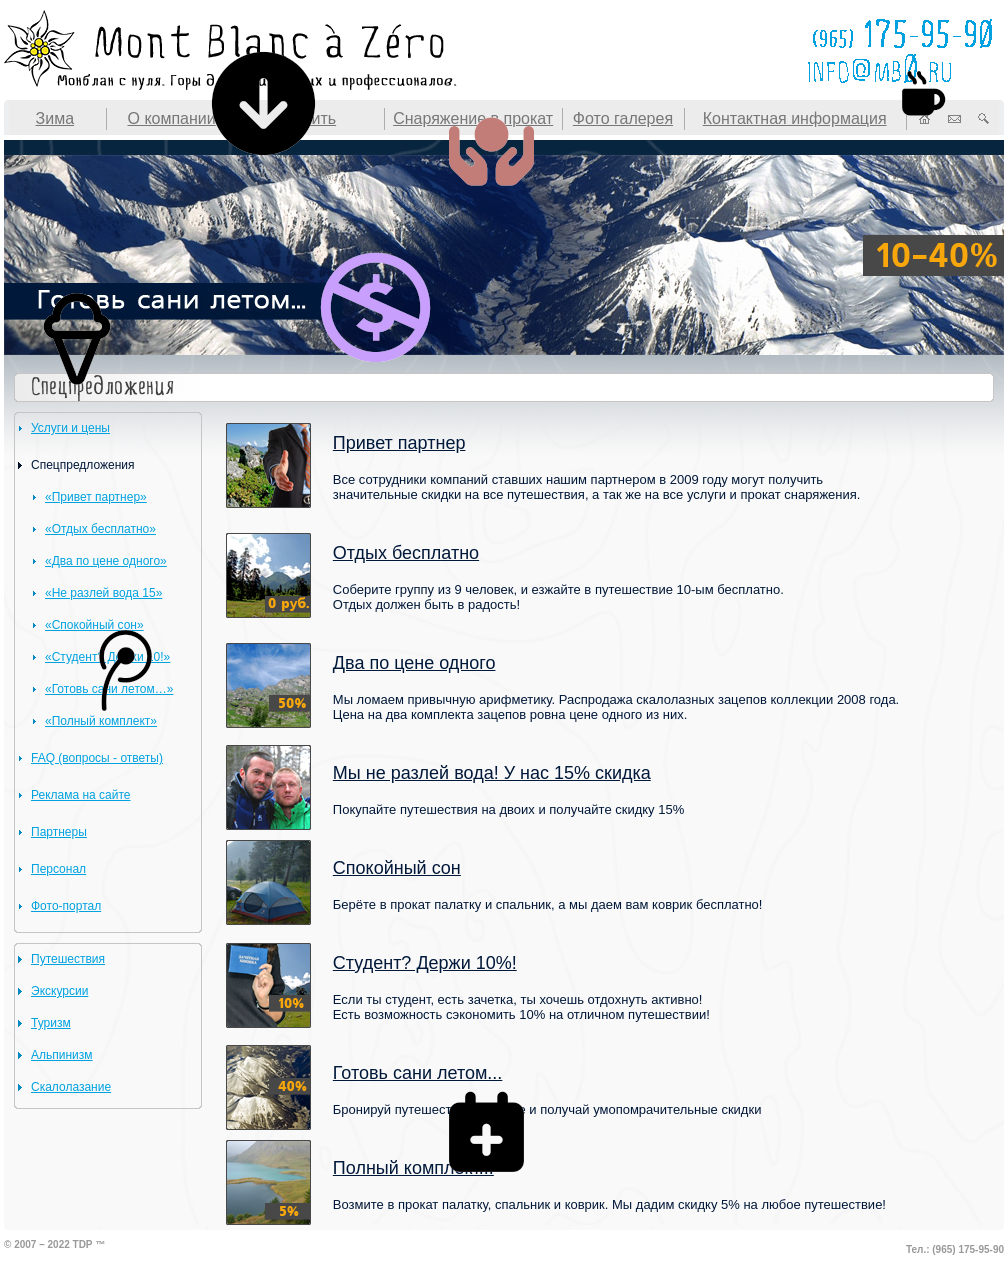 The image size is (1008, 1273). Describe the element at coordinates (77, 339) in the screenshot. I see `browse desserts or sweet treats` at that location.